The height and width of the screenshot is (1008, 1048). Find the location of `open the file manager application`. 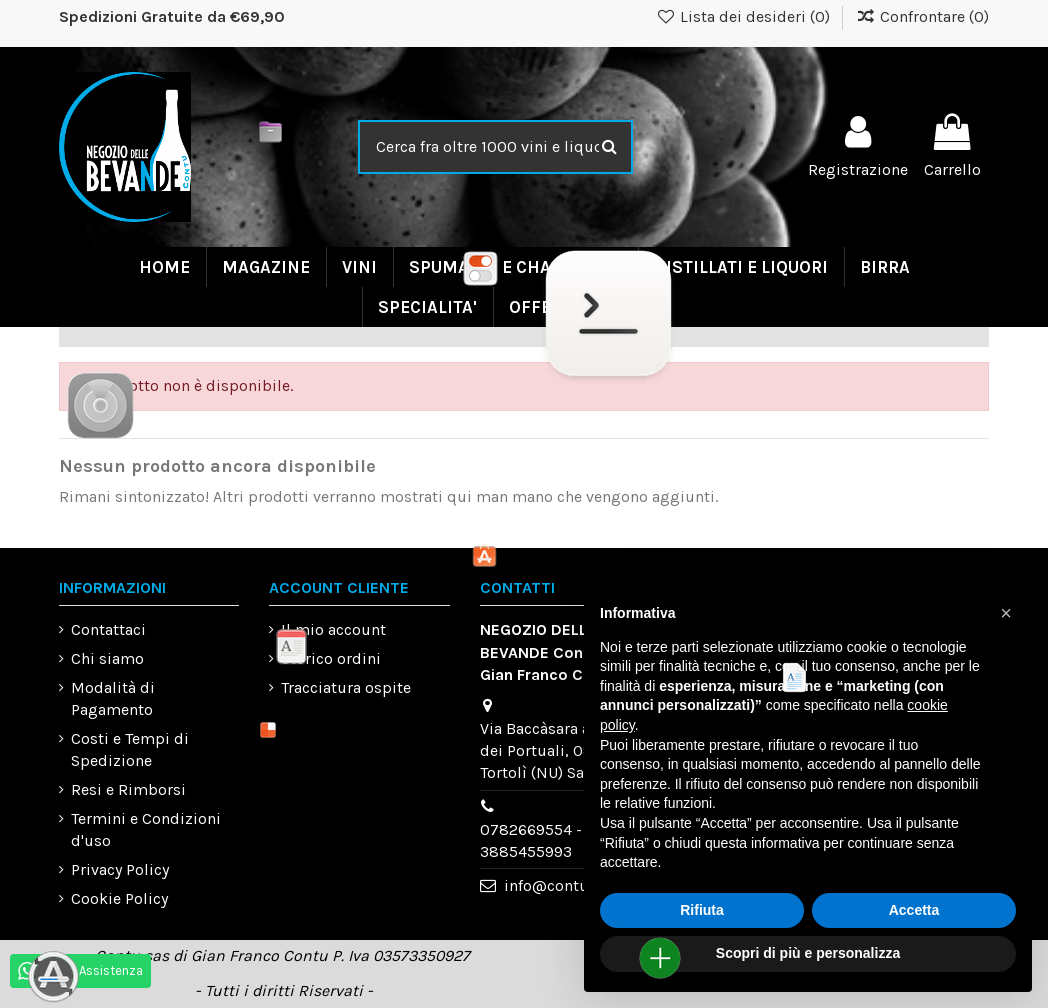

open the file manager application is located at coordinates (270, 131).